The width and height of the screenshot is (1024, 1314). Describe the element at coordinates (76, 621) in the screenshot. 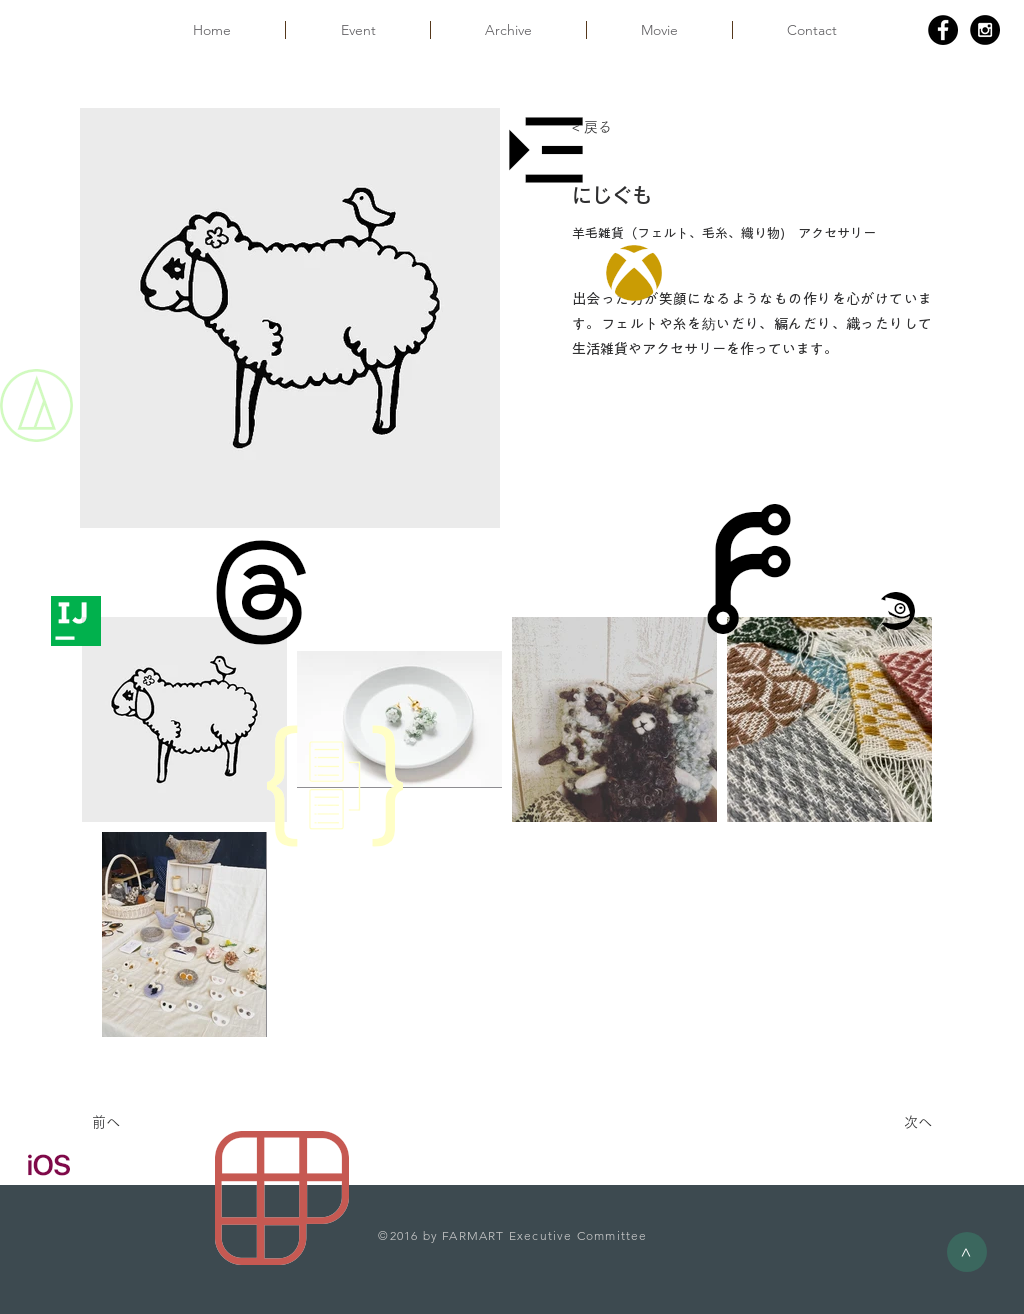

I see `open IntelliJ IDEA application` at that location.